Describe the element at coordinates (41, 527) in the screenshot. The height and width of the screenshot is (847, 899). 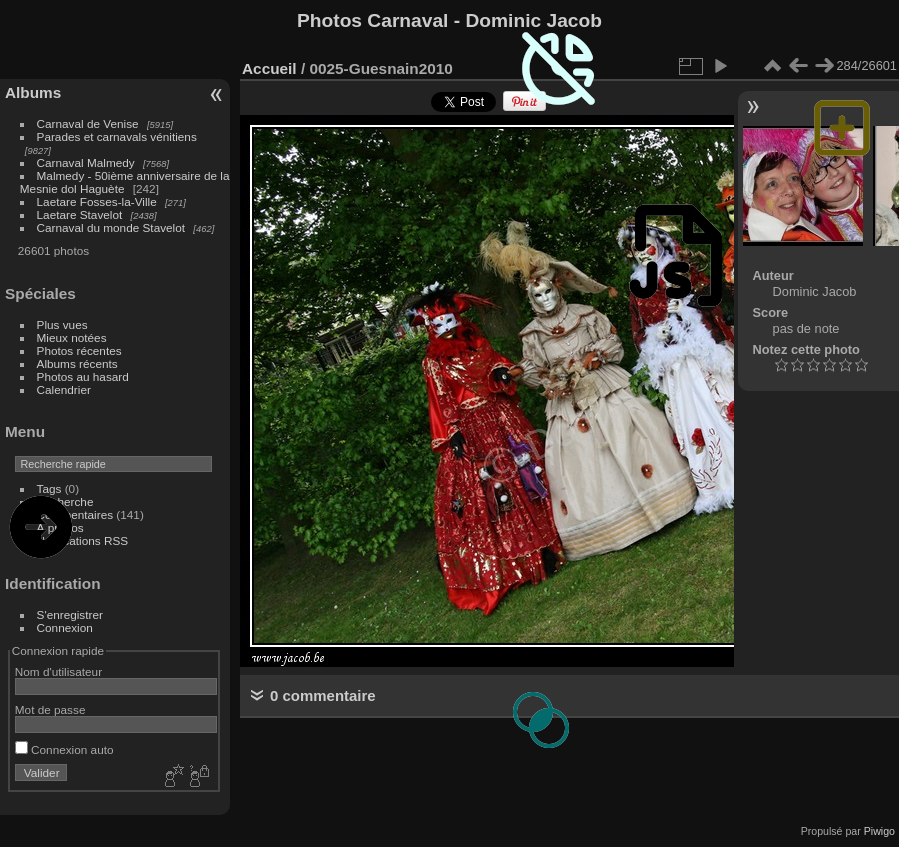
I see `proceed to the next step` at that location.